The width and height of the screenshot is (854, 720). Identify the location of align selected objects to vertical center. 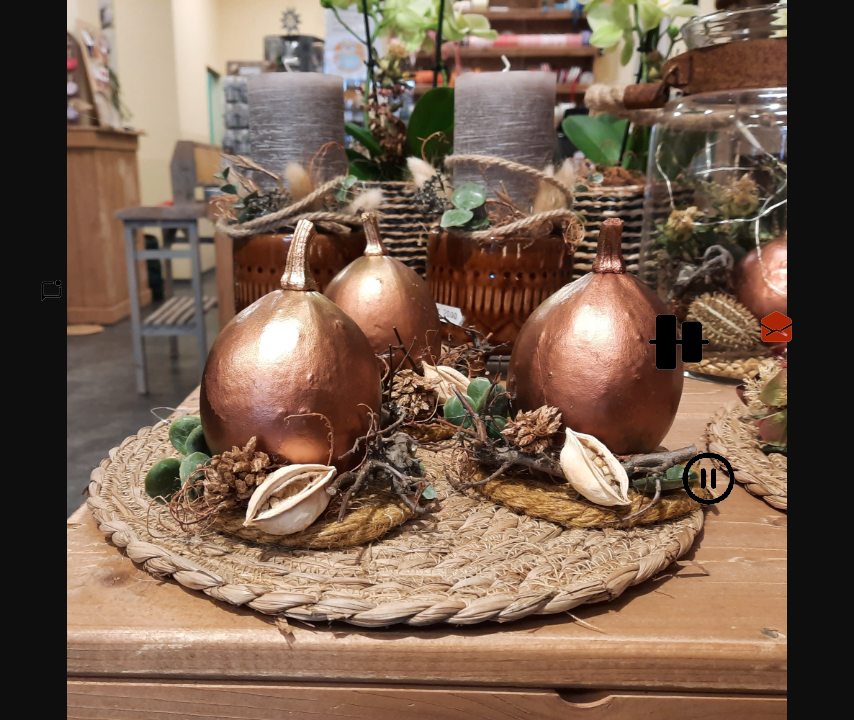
(679, 342).